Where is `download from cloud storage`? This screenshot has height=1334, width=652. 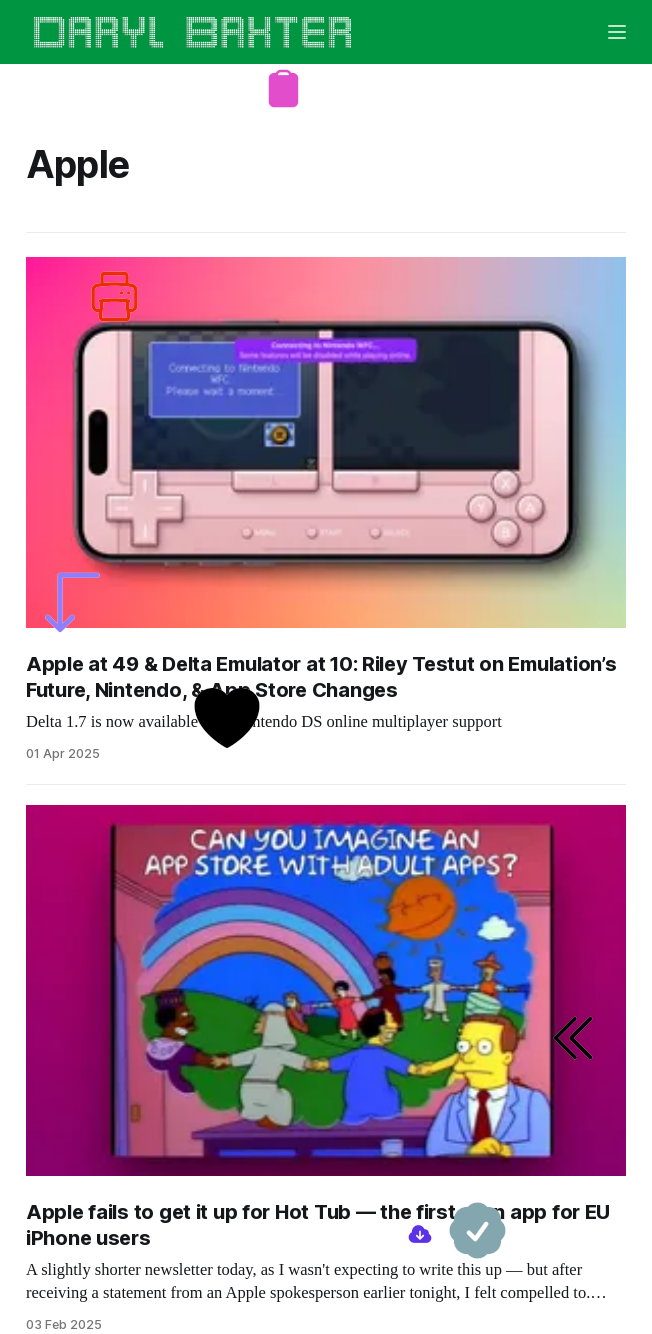
download from cloud storage is located at coordinates (420, 1234).